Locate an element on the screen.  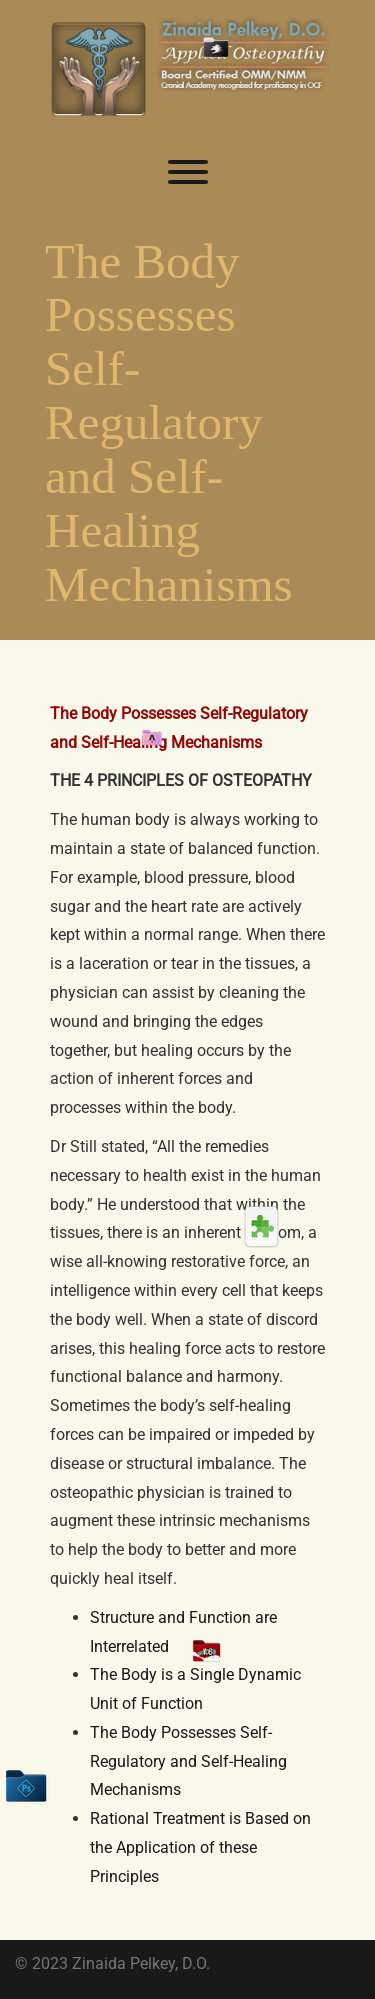
open astro project folder is located at coordinates (152, 738).